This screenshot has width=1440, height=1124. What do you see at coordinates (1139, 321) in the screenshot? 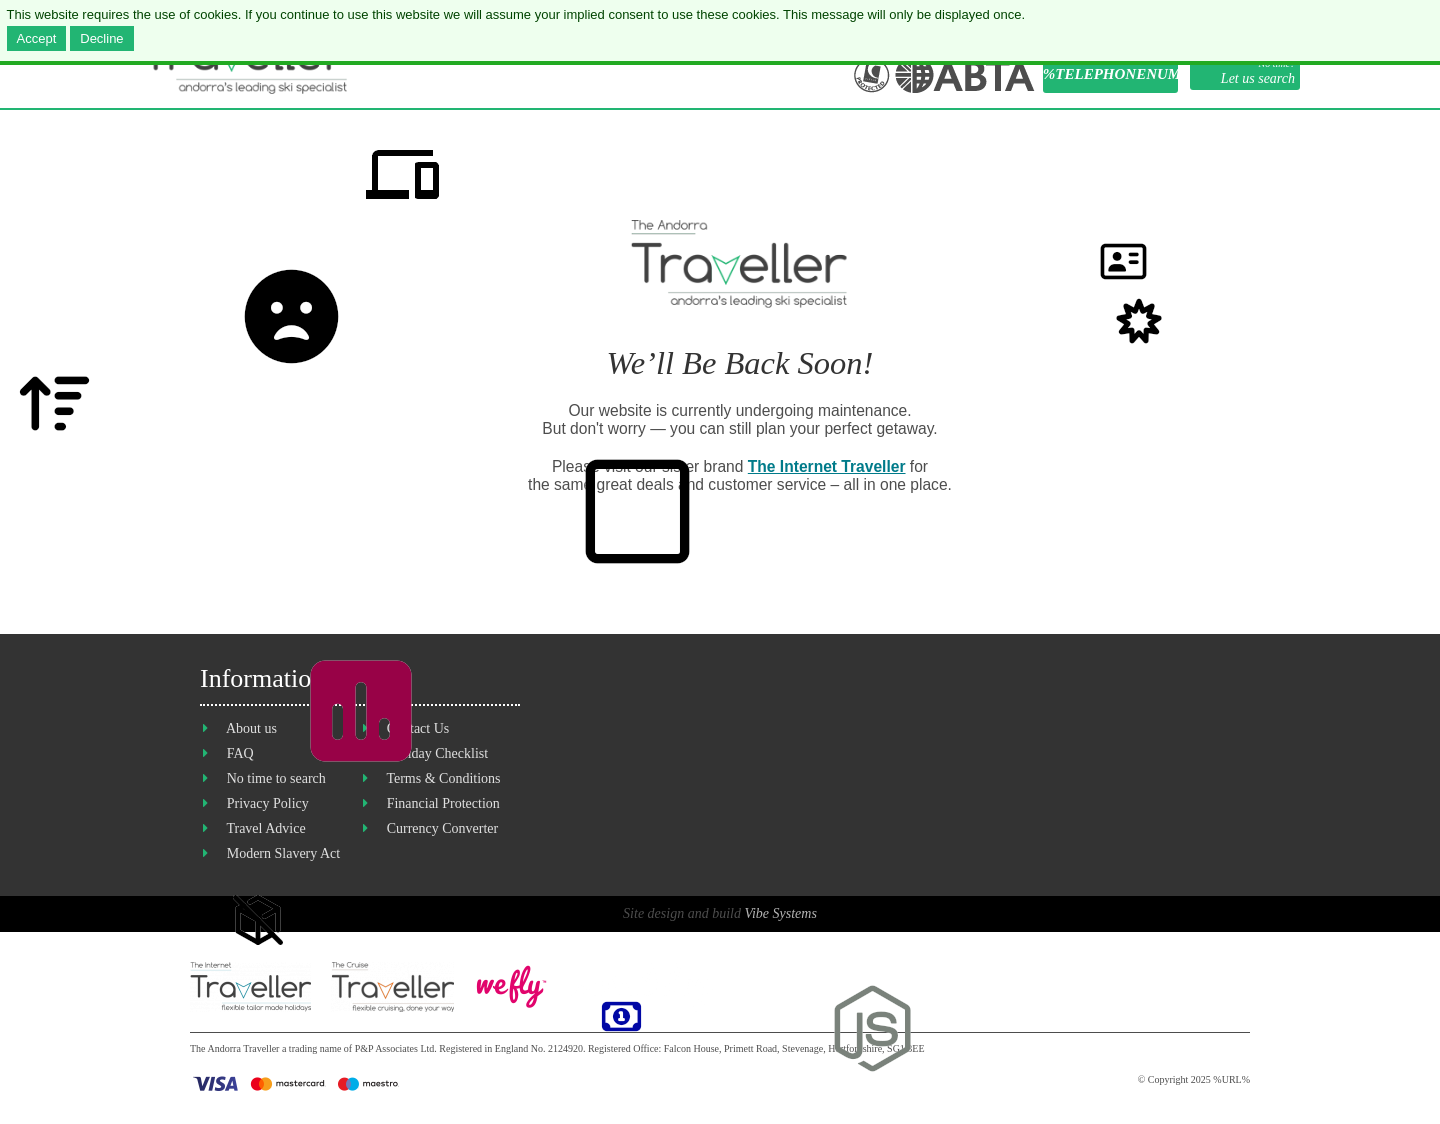
I see `represents the Bahá'í faith symbol` at bounding box center [1139, 321].